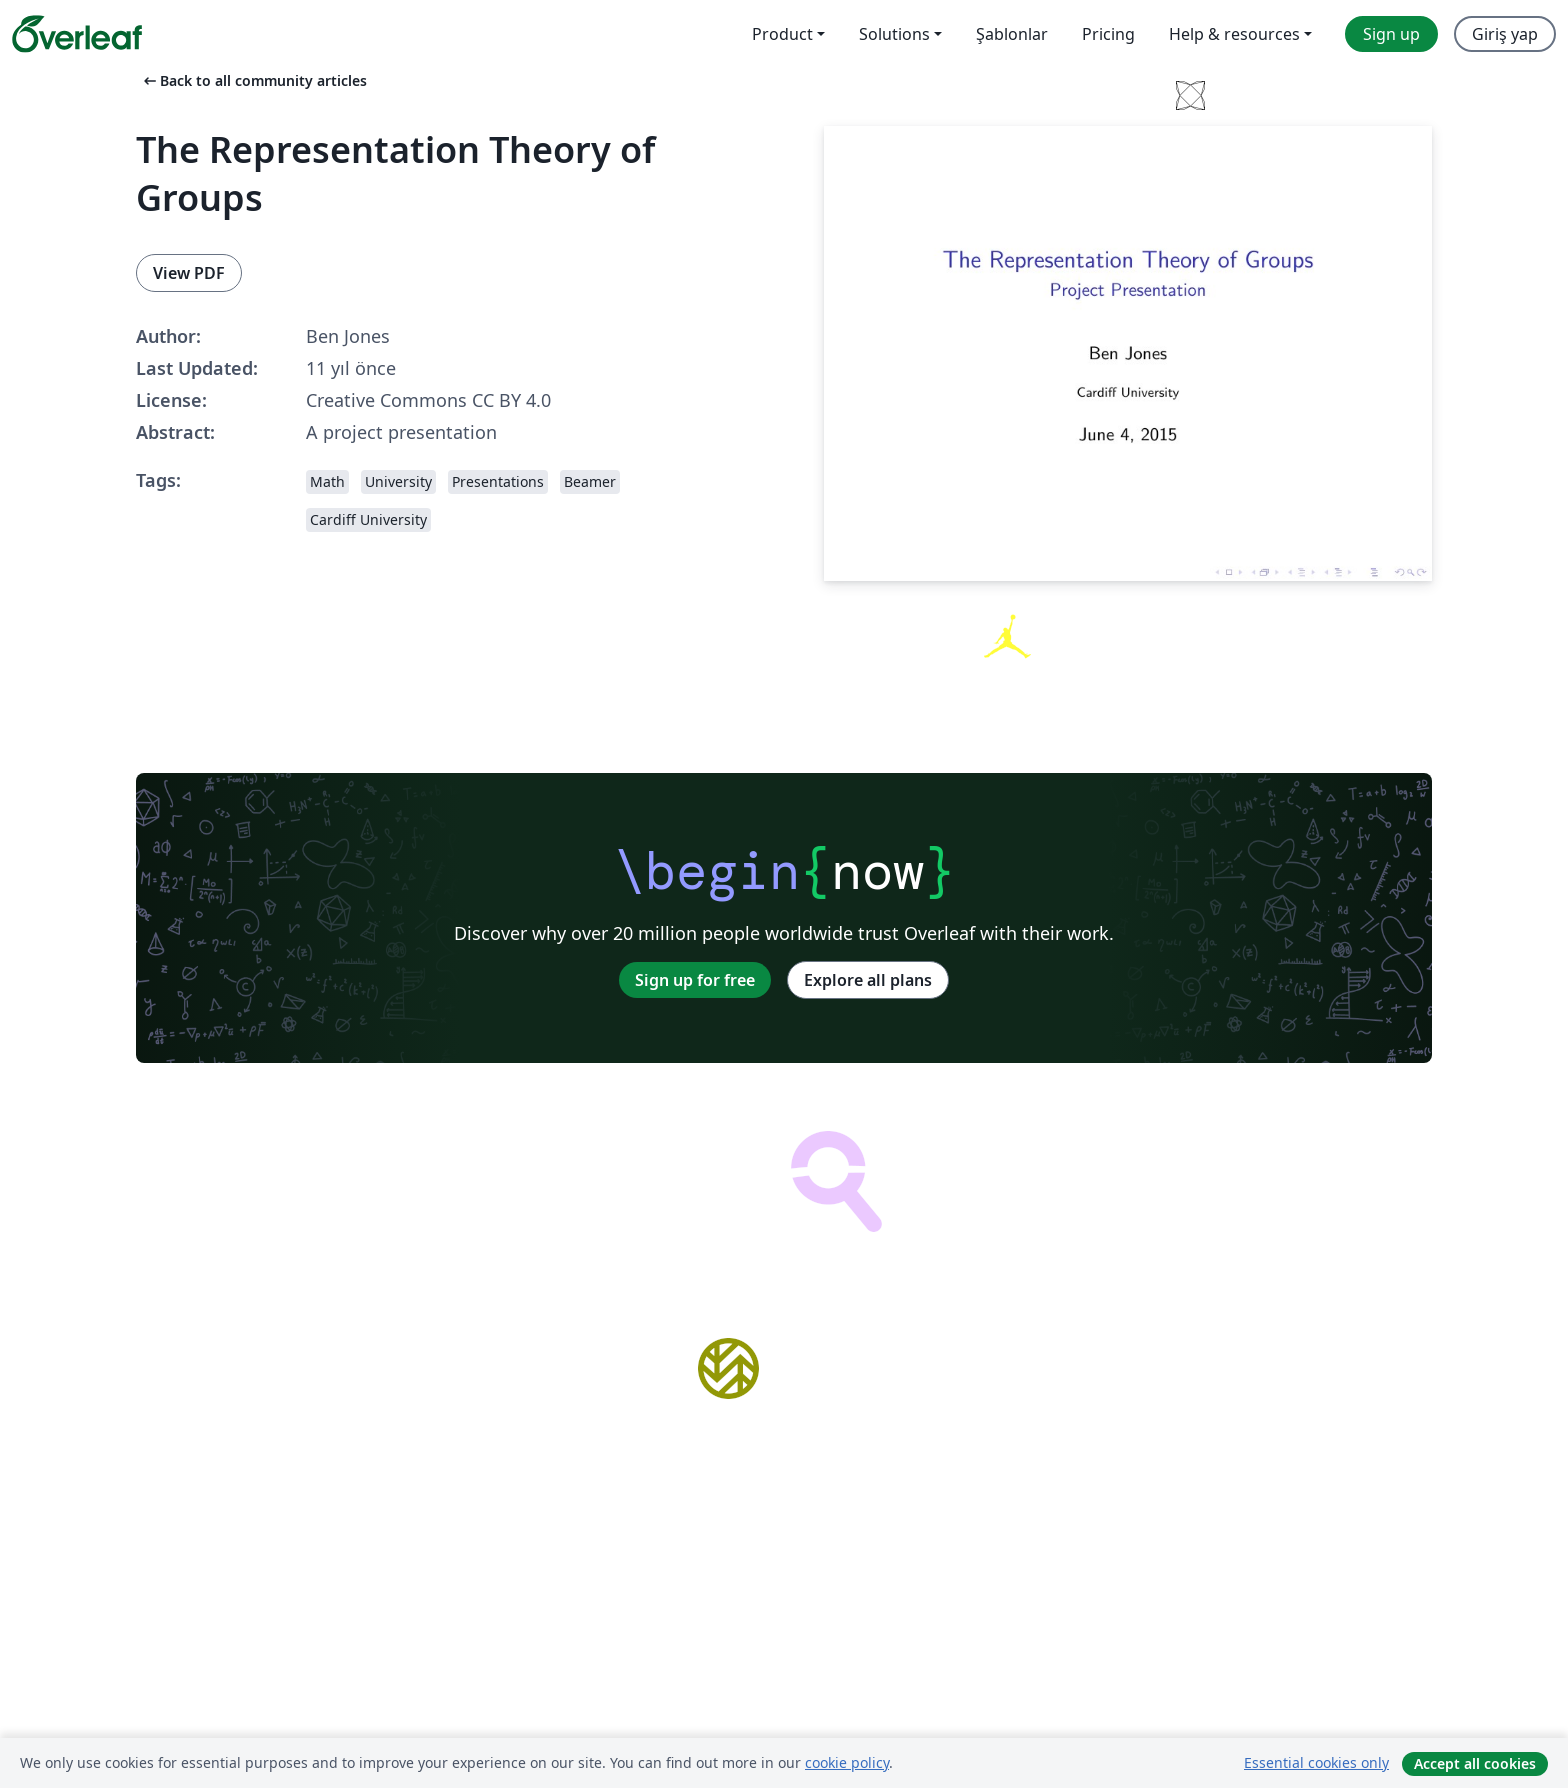  Describe the element at coordinates (1007, 636) in the screenshot. I see `Jordan brand logo` at that location.